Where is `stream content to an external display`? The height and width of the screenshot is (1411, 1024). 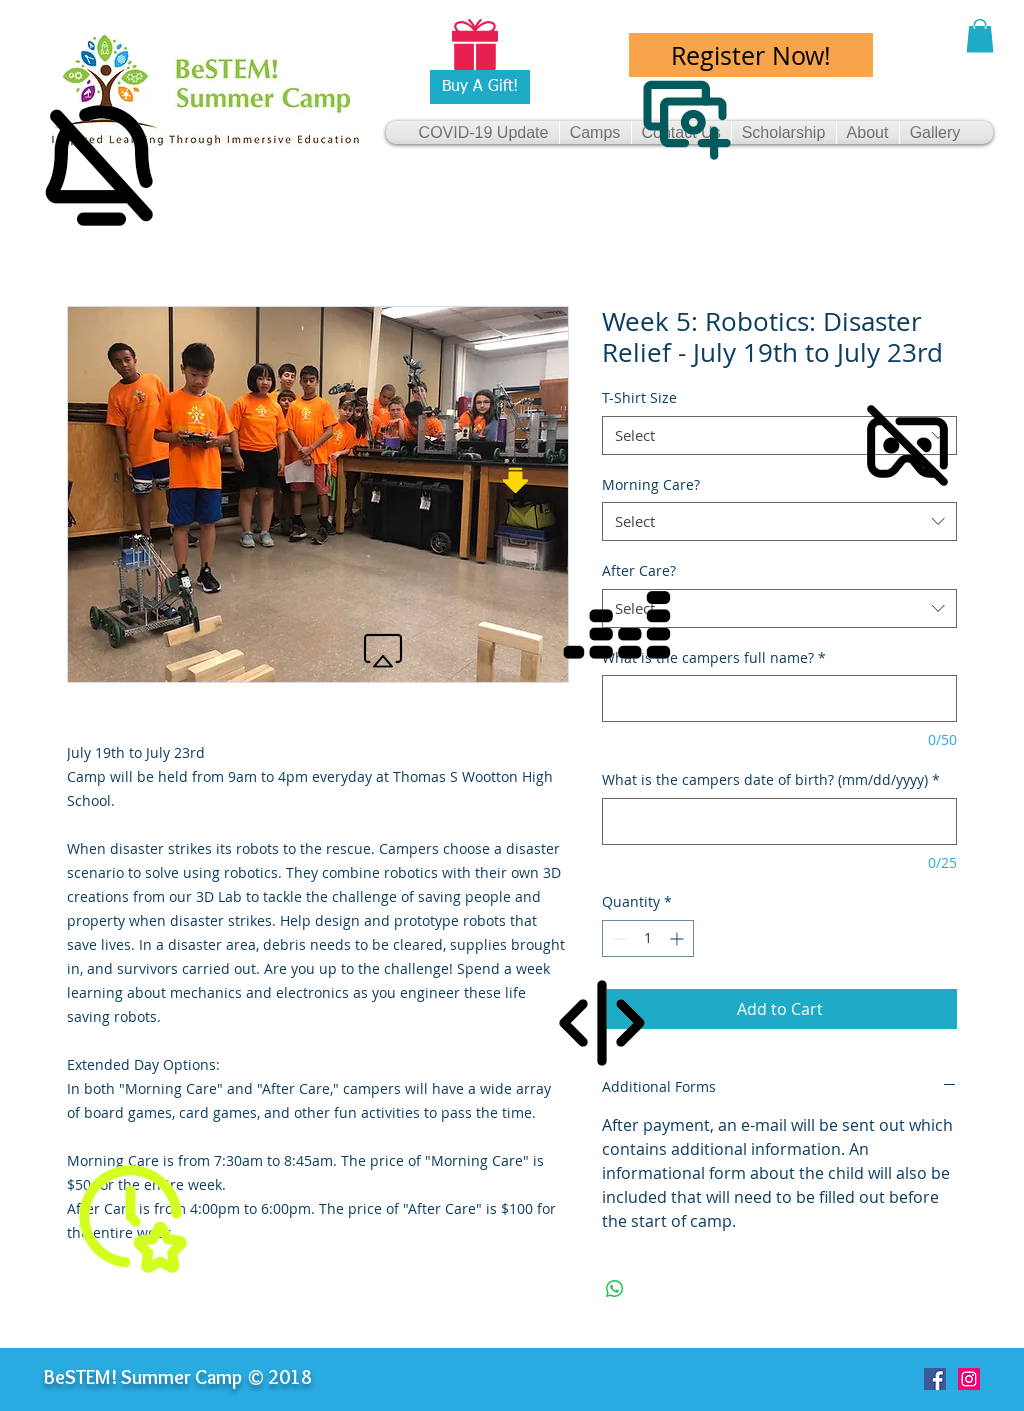
stream content to an external display is located at coordinates (383, 650).